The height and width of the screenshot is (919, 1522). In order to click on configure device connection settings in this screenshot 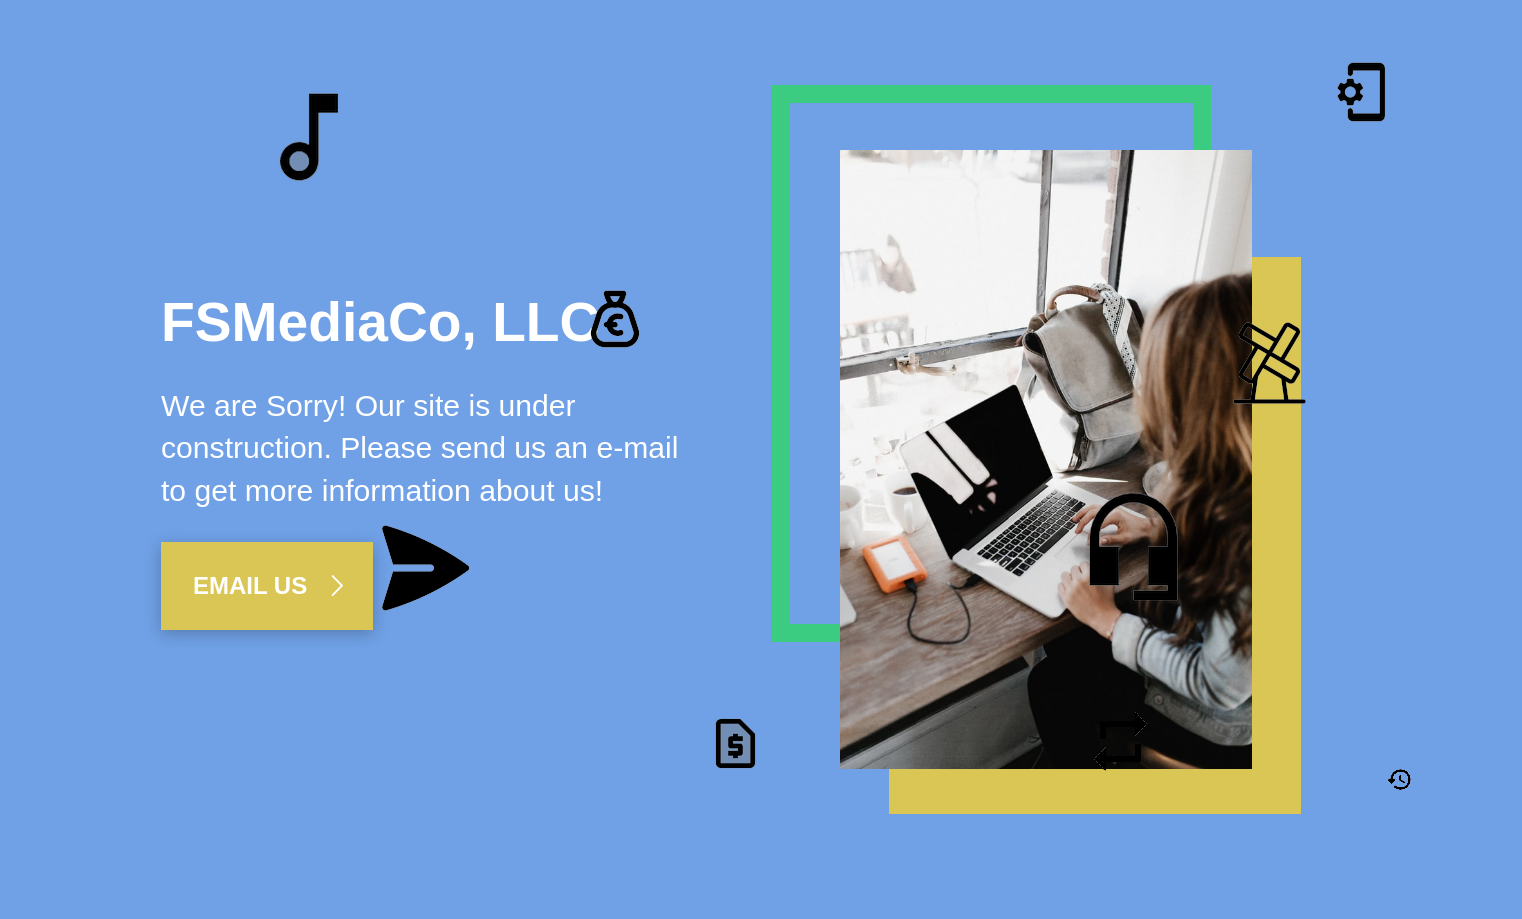, I will do `click(1361, 92)`.